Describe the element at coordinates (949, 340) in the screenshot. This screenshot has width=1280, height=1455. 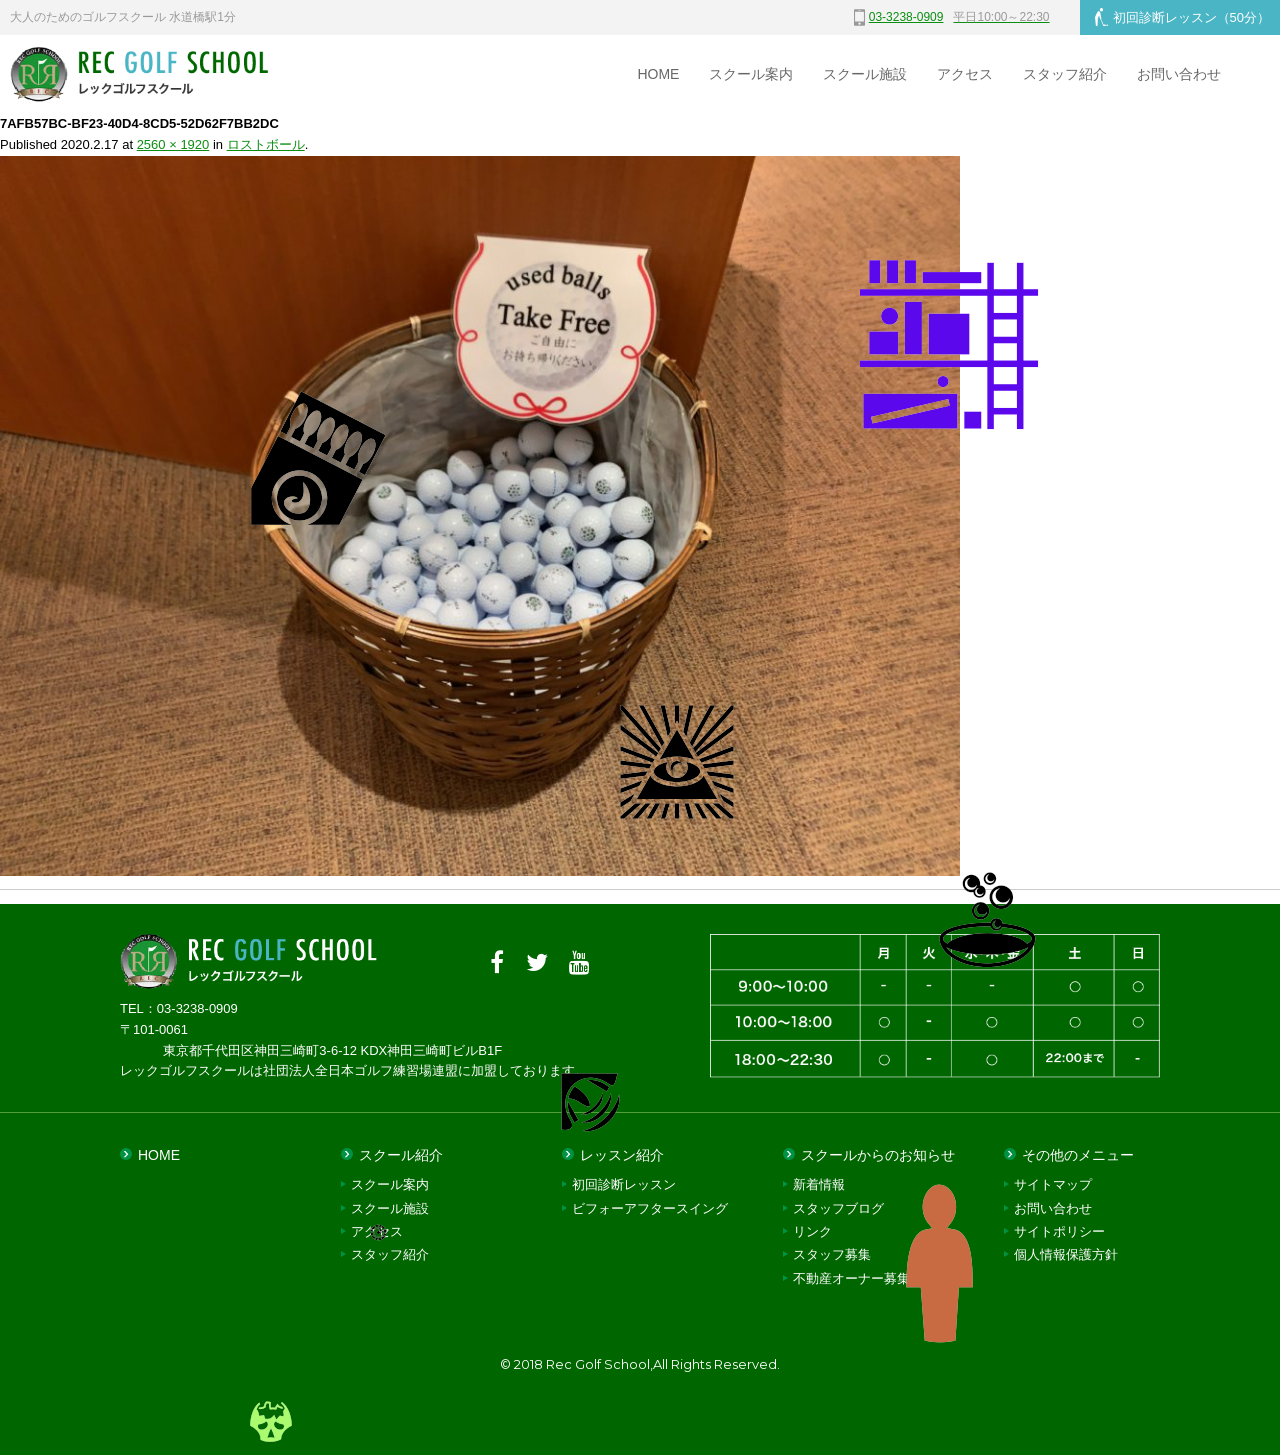
I see `access warehouse inventory management` at that location.